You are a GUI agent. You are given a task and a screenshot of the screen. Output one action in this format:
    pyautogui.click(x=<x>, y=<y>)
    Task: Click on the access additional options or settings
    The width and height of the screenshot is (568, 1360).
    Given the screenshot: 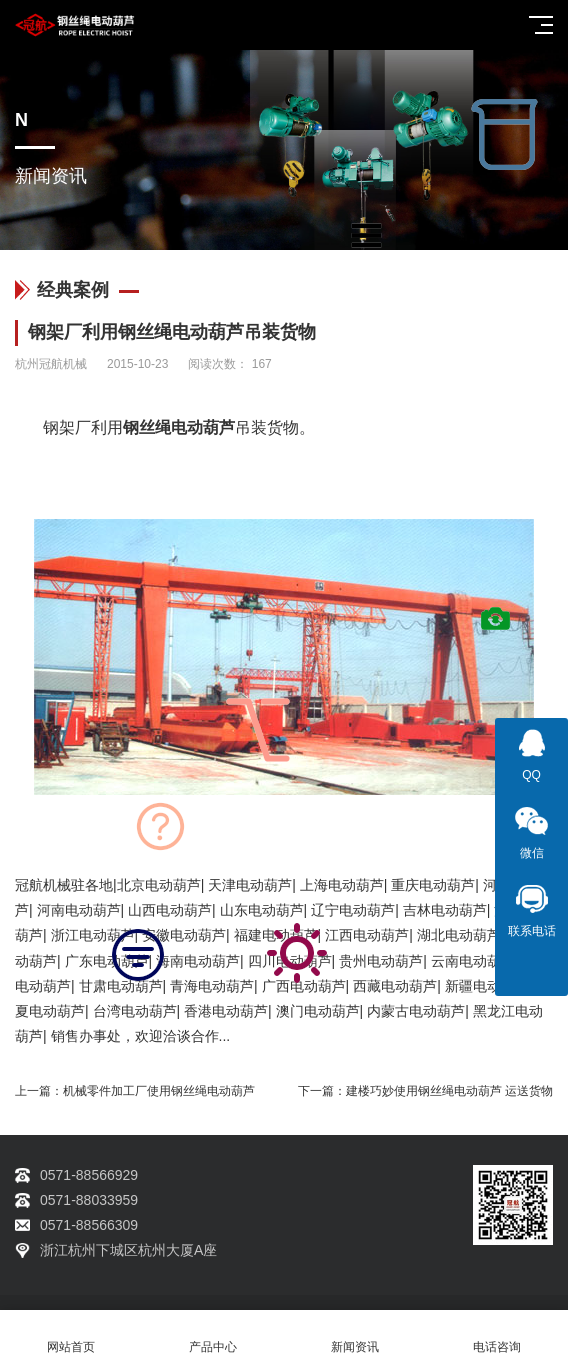 What is the action you would take?
    pyautogui.click(x=258, y=730)
    